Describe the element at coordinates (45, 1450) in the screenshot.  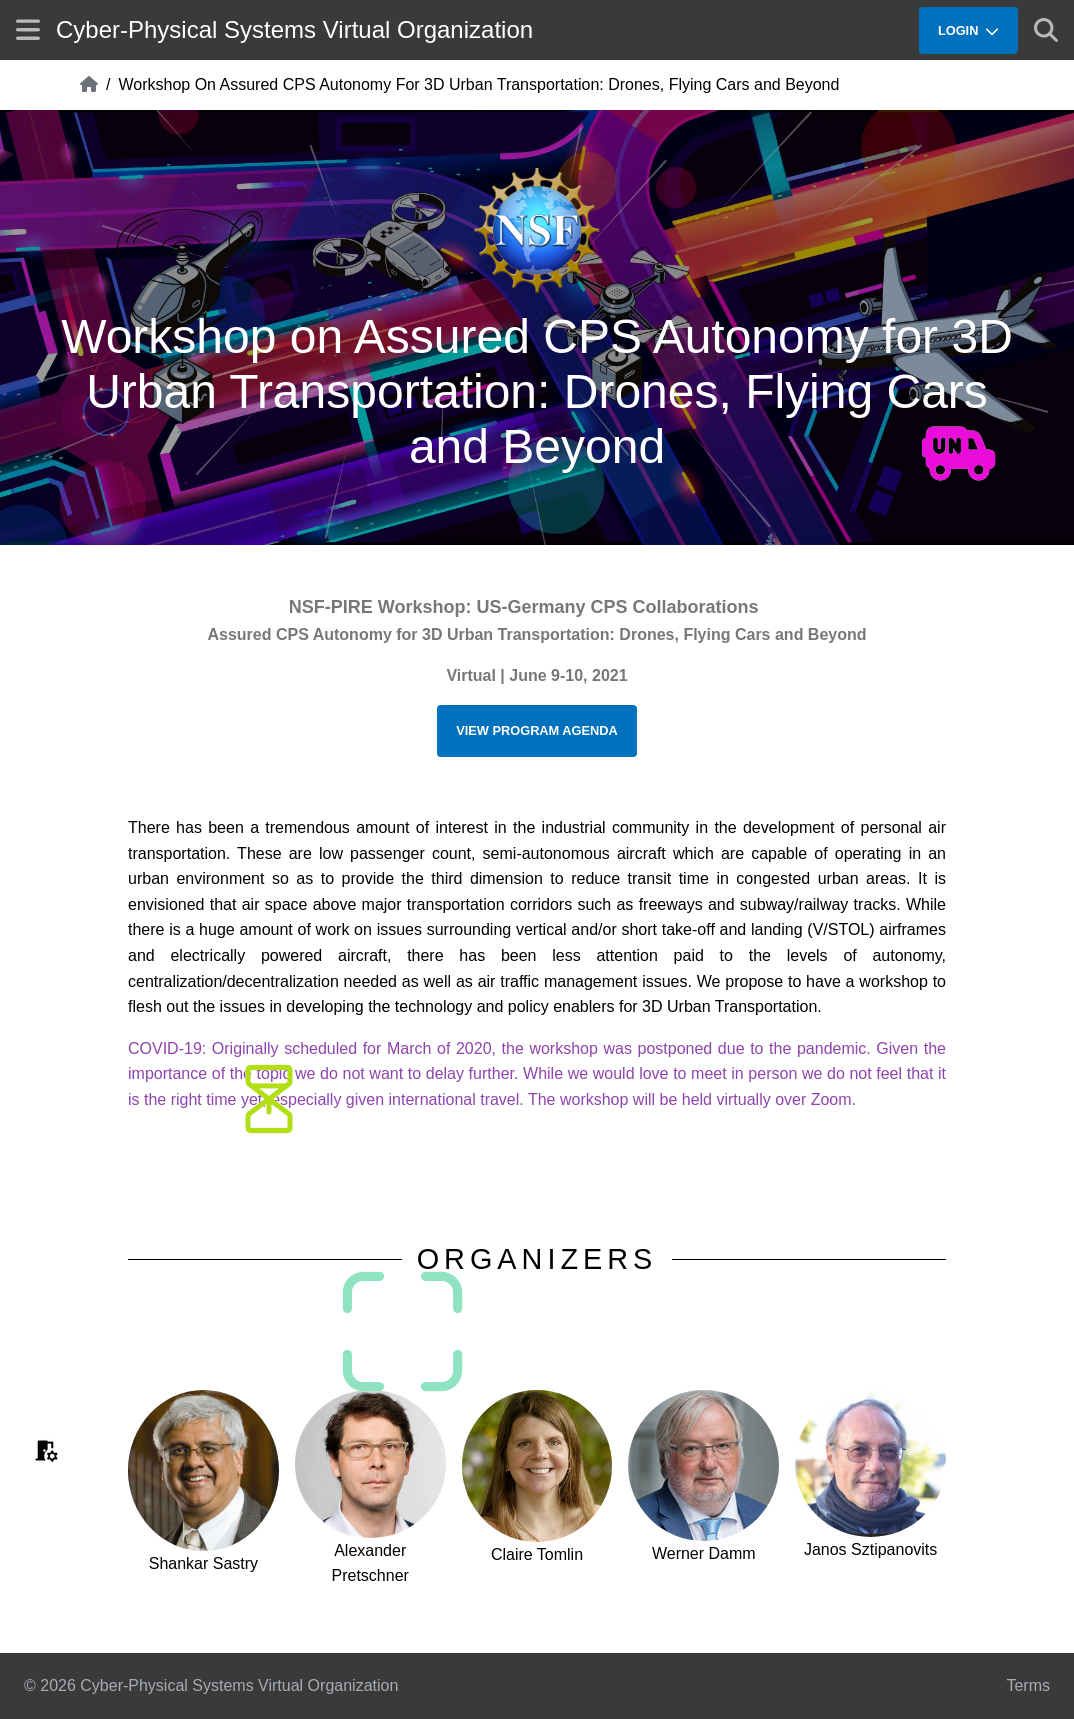
I see `adjust room or space settings` at that location.